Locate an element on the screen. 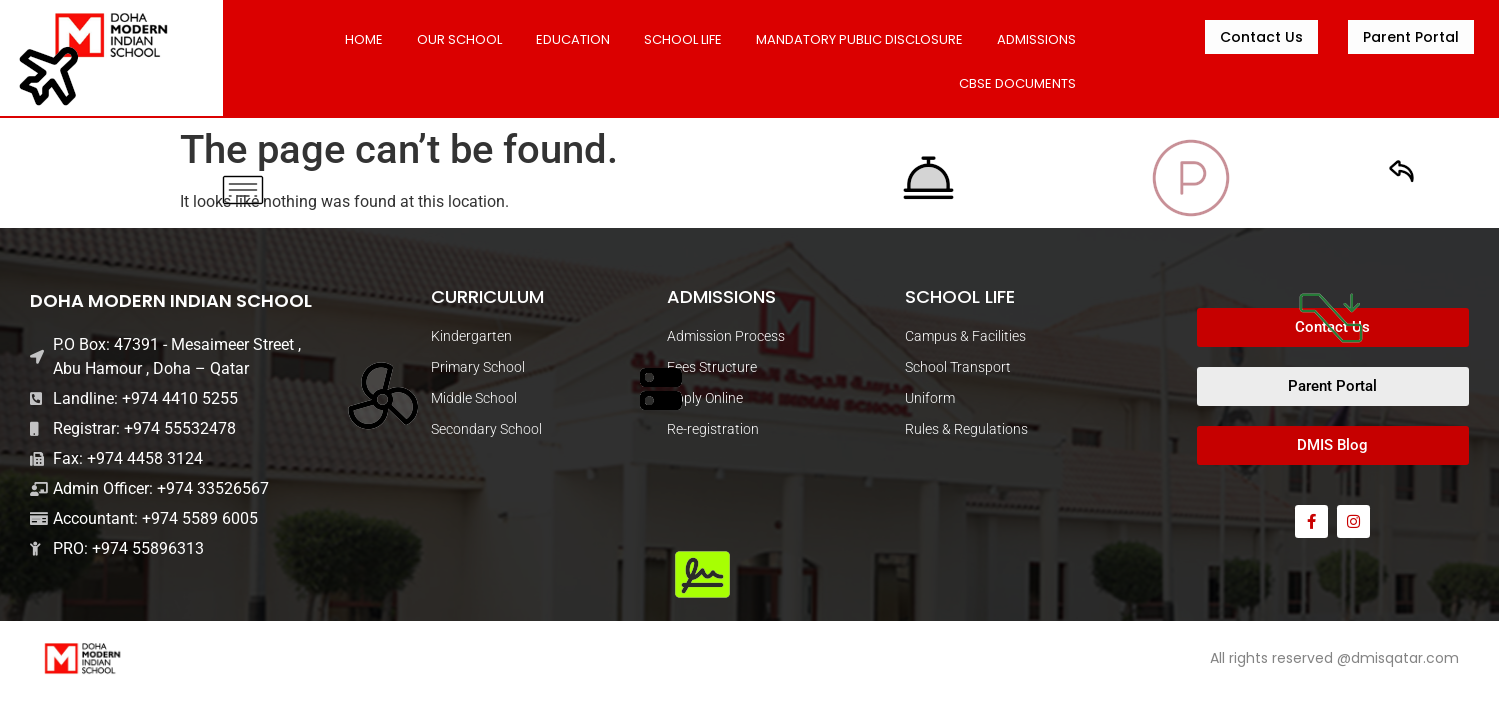  parking availability or location indicator is located at coordinates (1191, 178).